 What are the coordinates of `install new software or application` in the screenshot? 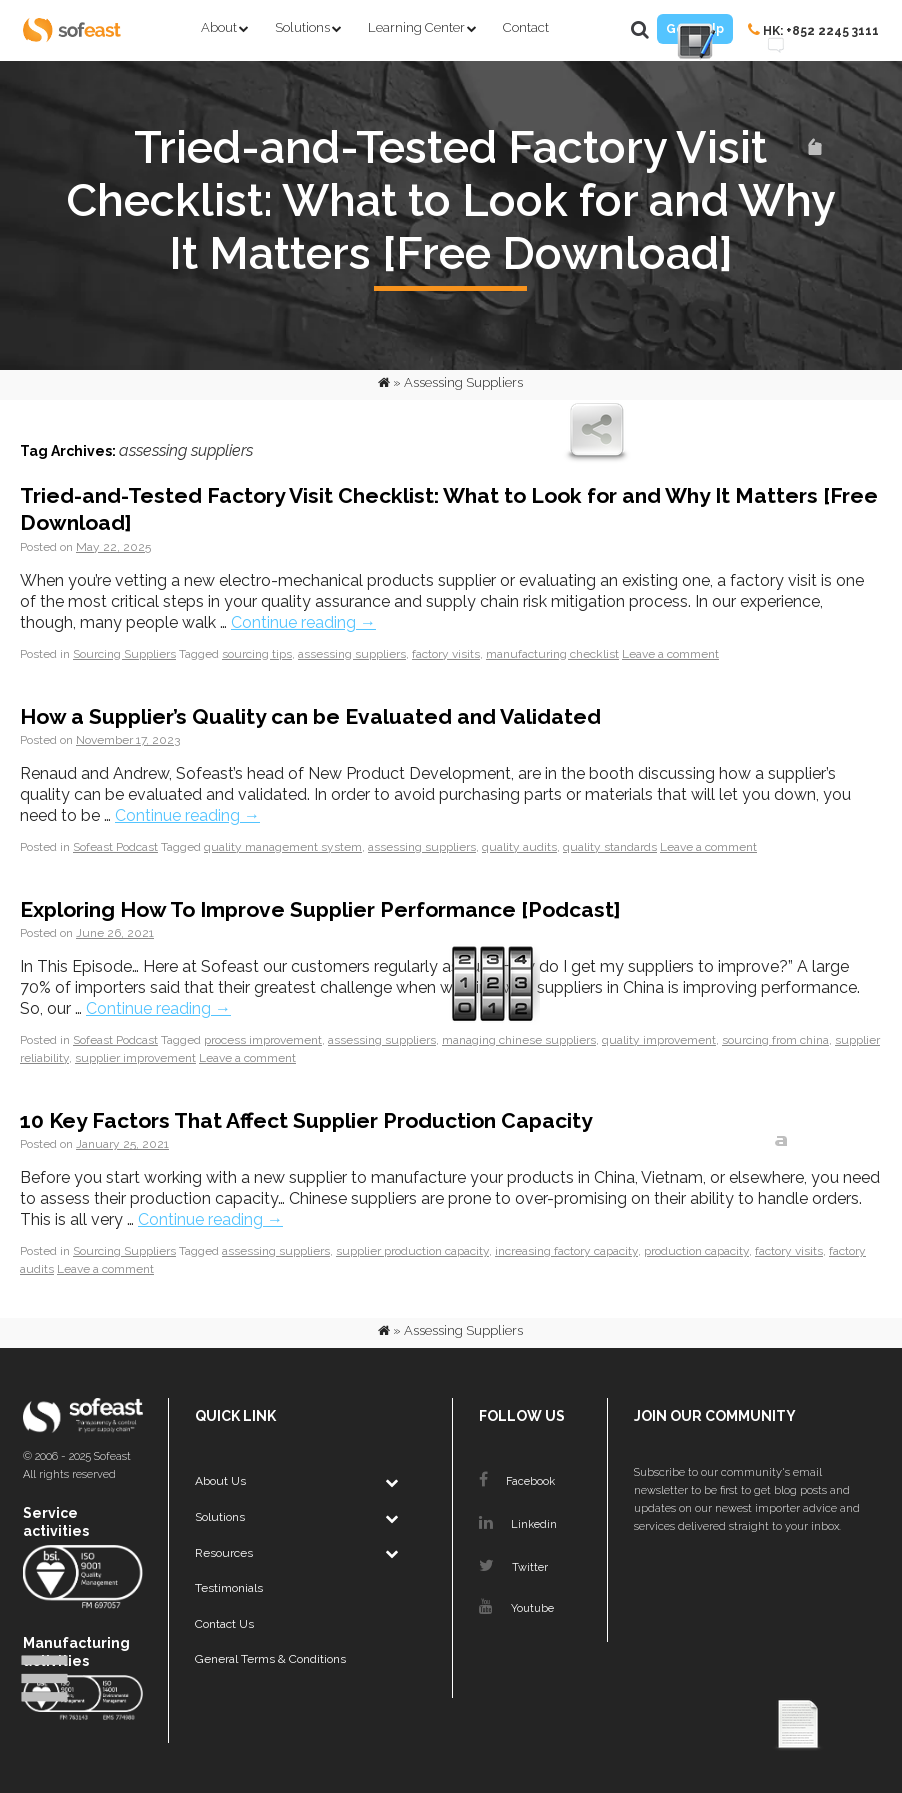 It's located at (815, 145).